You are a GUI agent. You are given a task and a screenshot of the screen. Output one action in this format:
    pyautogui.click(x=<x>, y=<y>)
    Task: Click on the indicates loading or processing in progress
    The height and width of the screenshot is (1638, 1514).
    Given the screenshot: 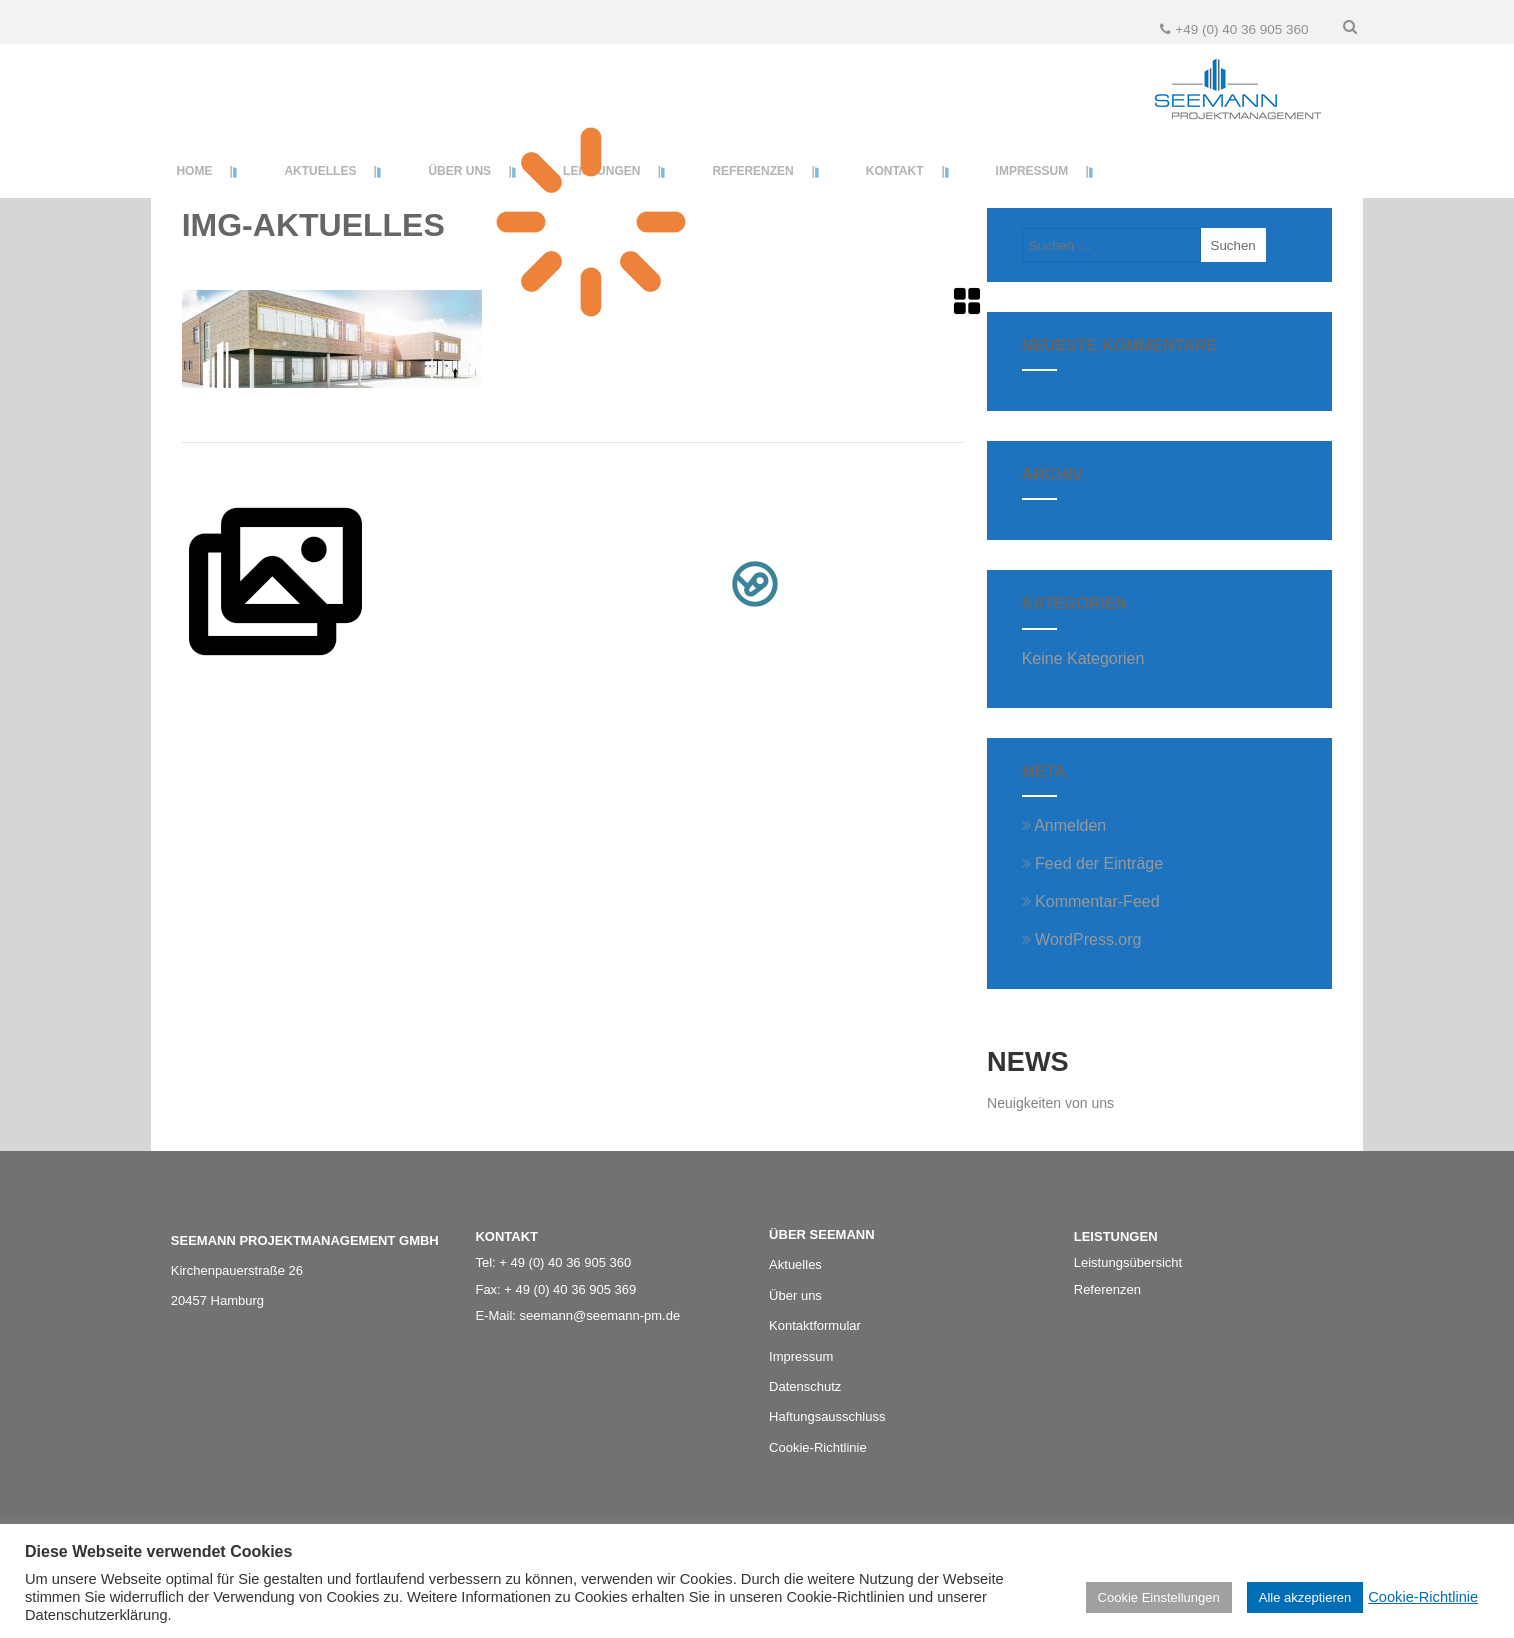 What is the action you would take?
    pyautogui.click(x=591, y=222)
    